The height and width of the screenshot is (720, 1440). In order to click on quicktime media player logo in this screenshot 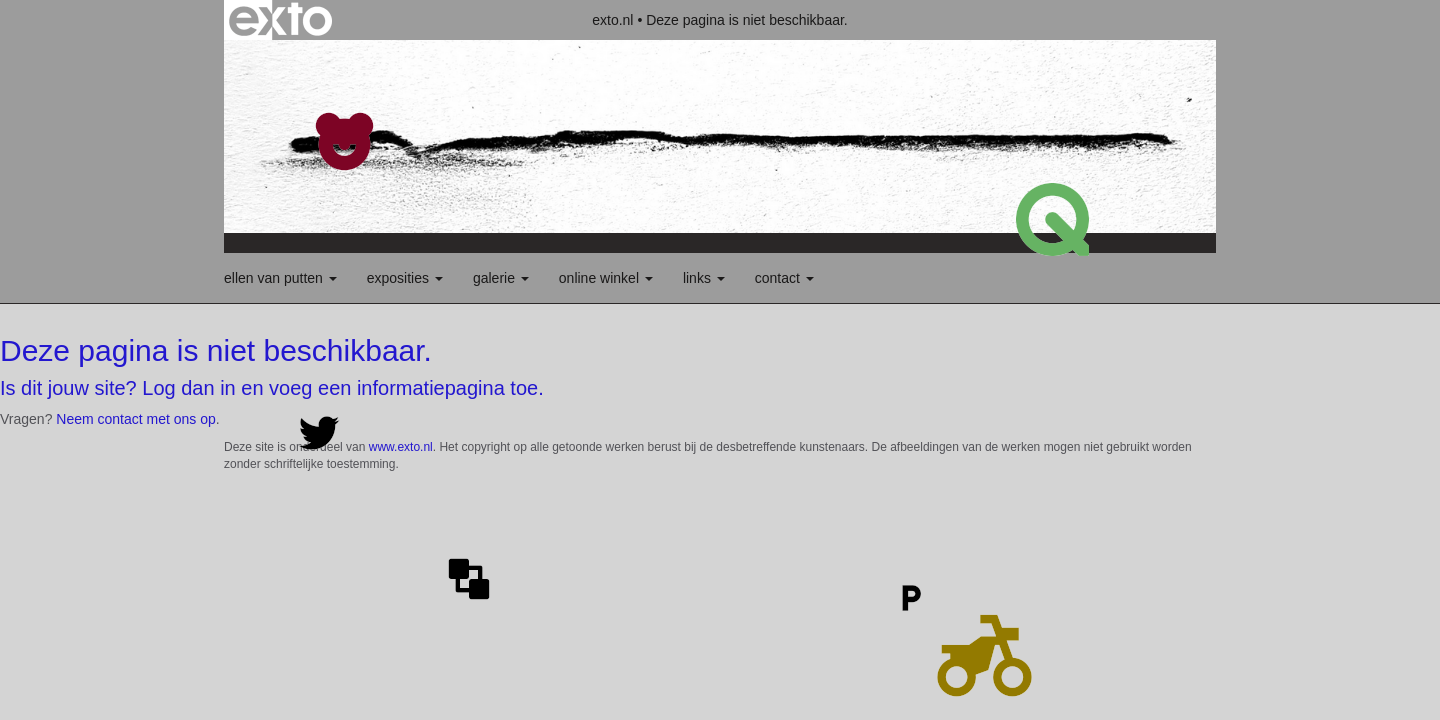, I will do `click(1052, 219)`.